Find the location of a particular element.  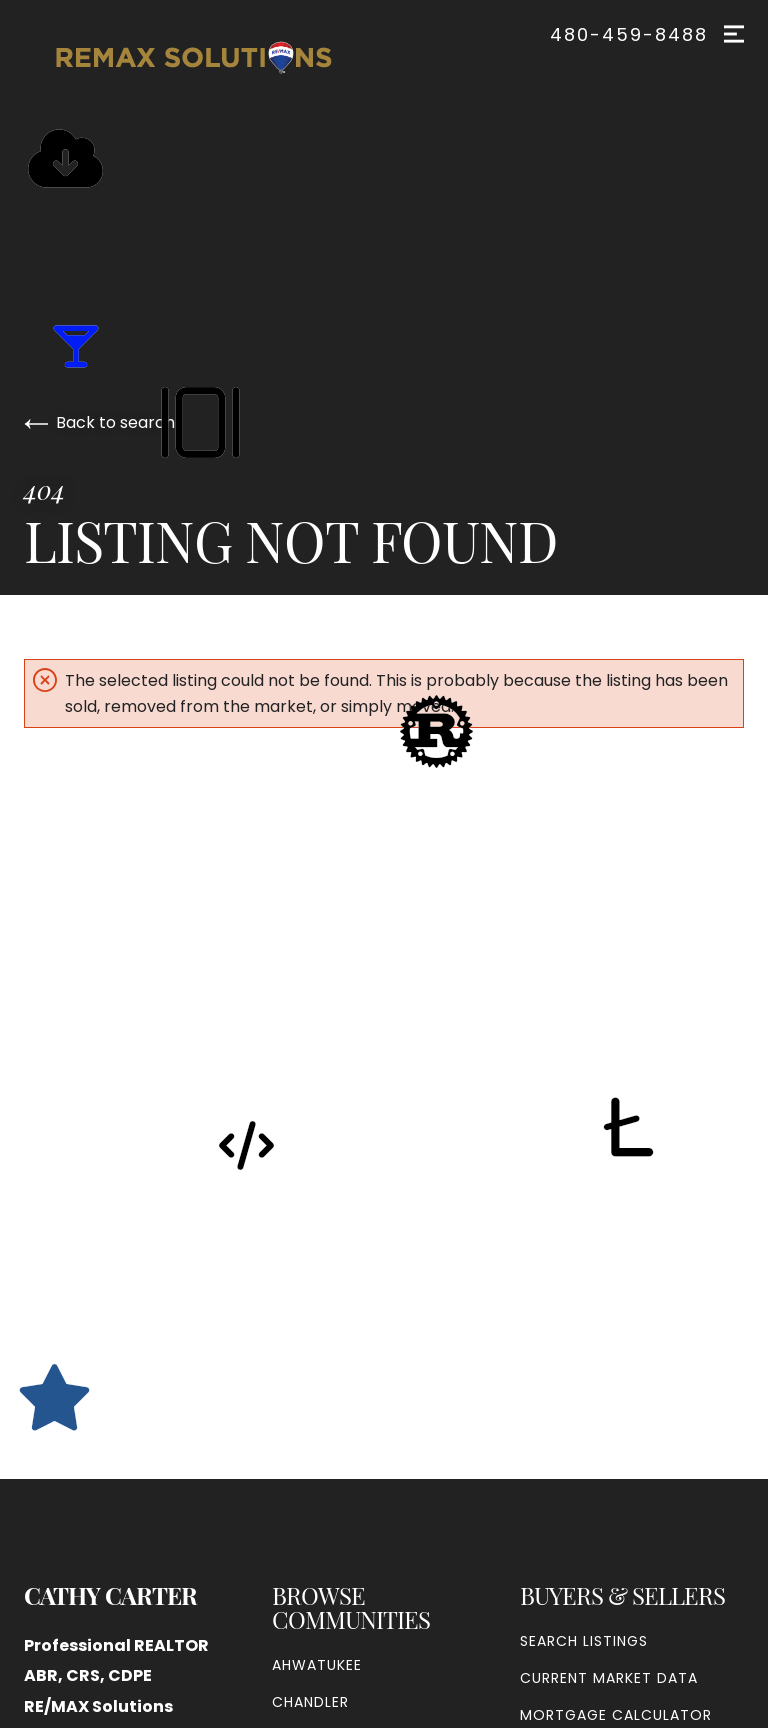

mark item as favorite is located at coordinates (54, 1400).